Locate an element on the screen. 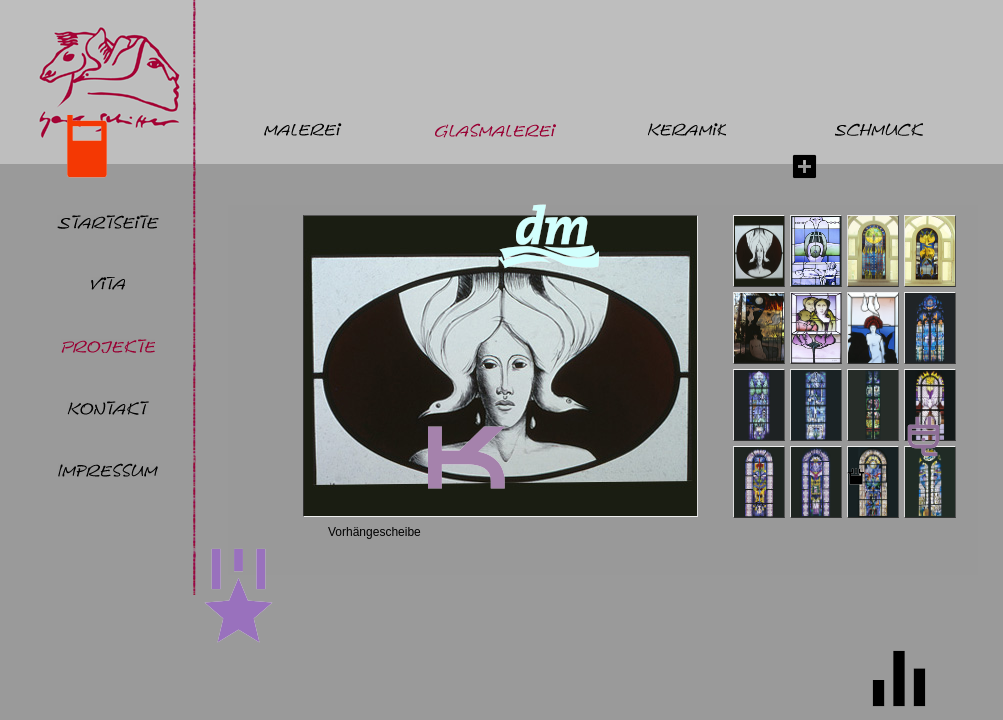 The height and width of the screenshot is (720, 1003). keenetic brand logo is located at coordinates (466, 457).